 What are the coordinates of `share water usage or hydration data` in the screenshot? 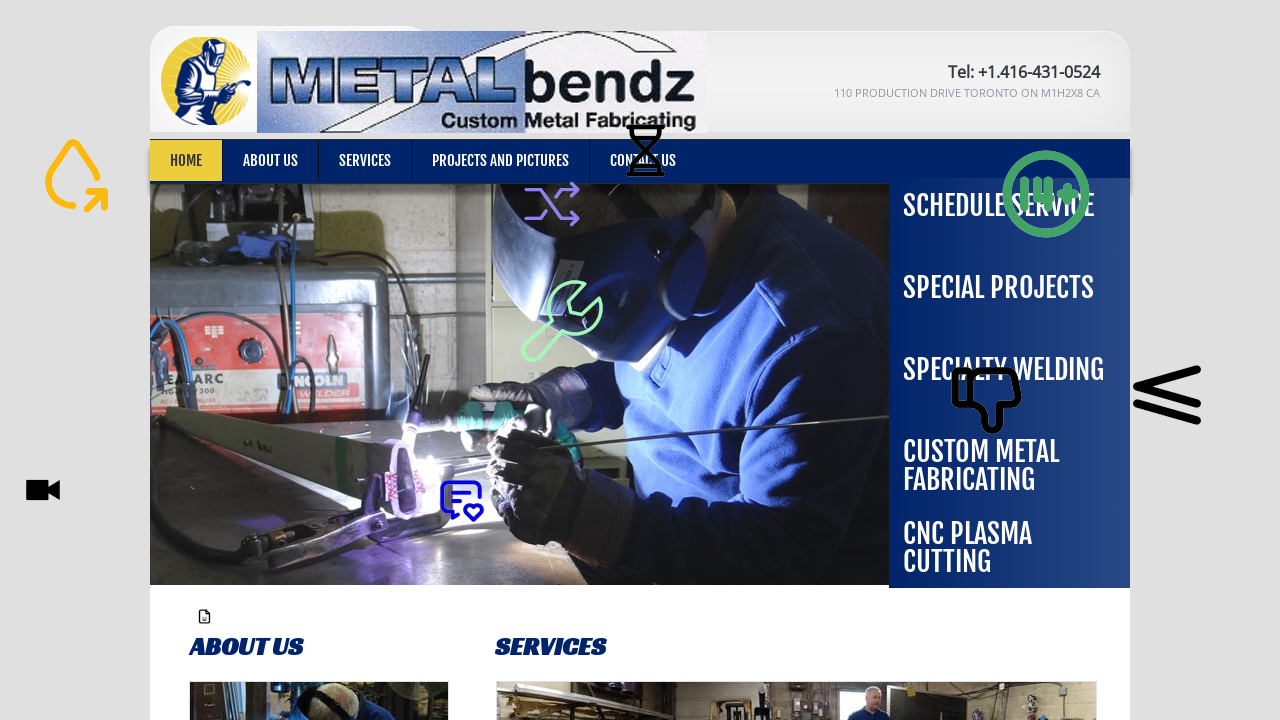 It's located at (73, 174).